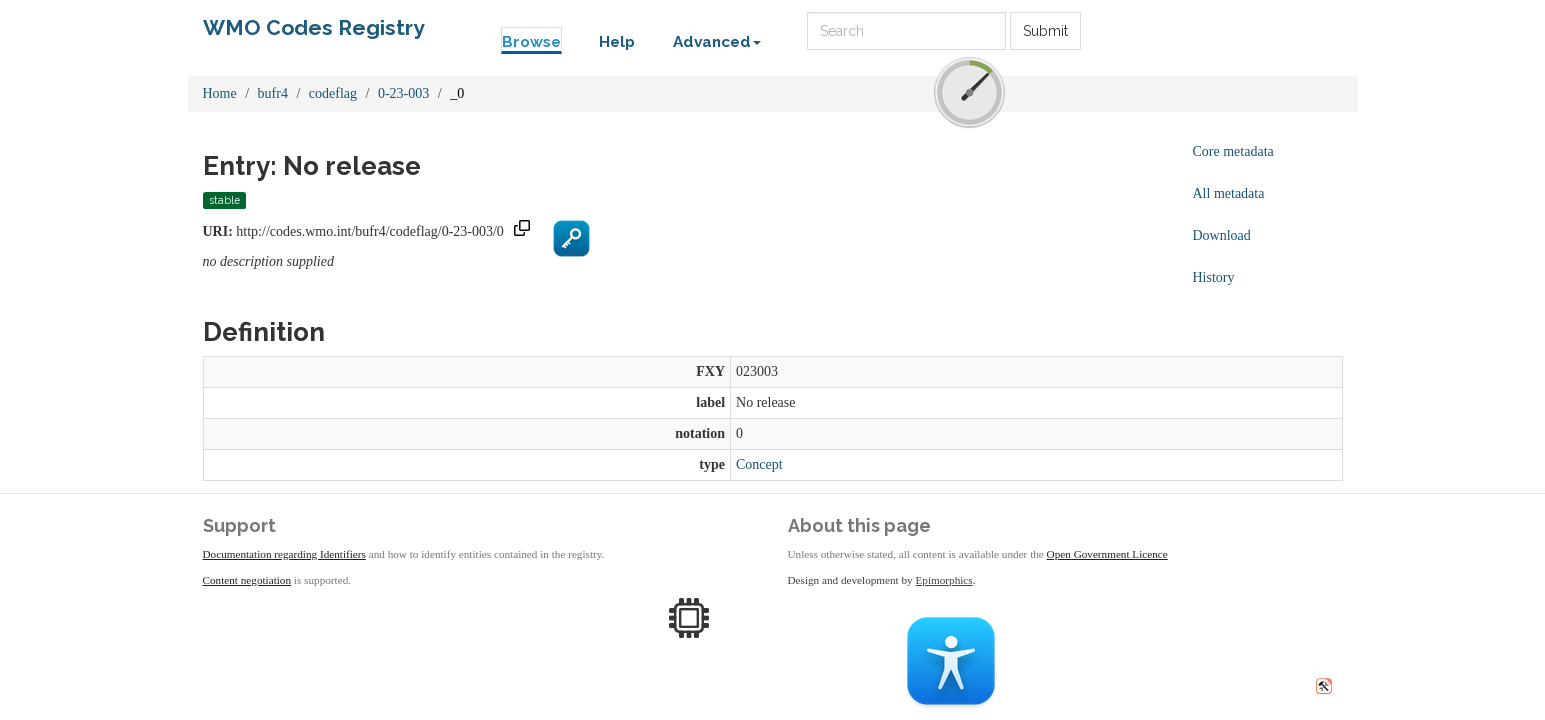  I want to click on open pdf mix tool app, so click(1324, 686).